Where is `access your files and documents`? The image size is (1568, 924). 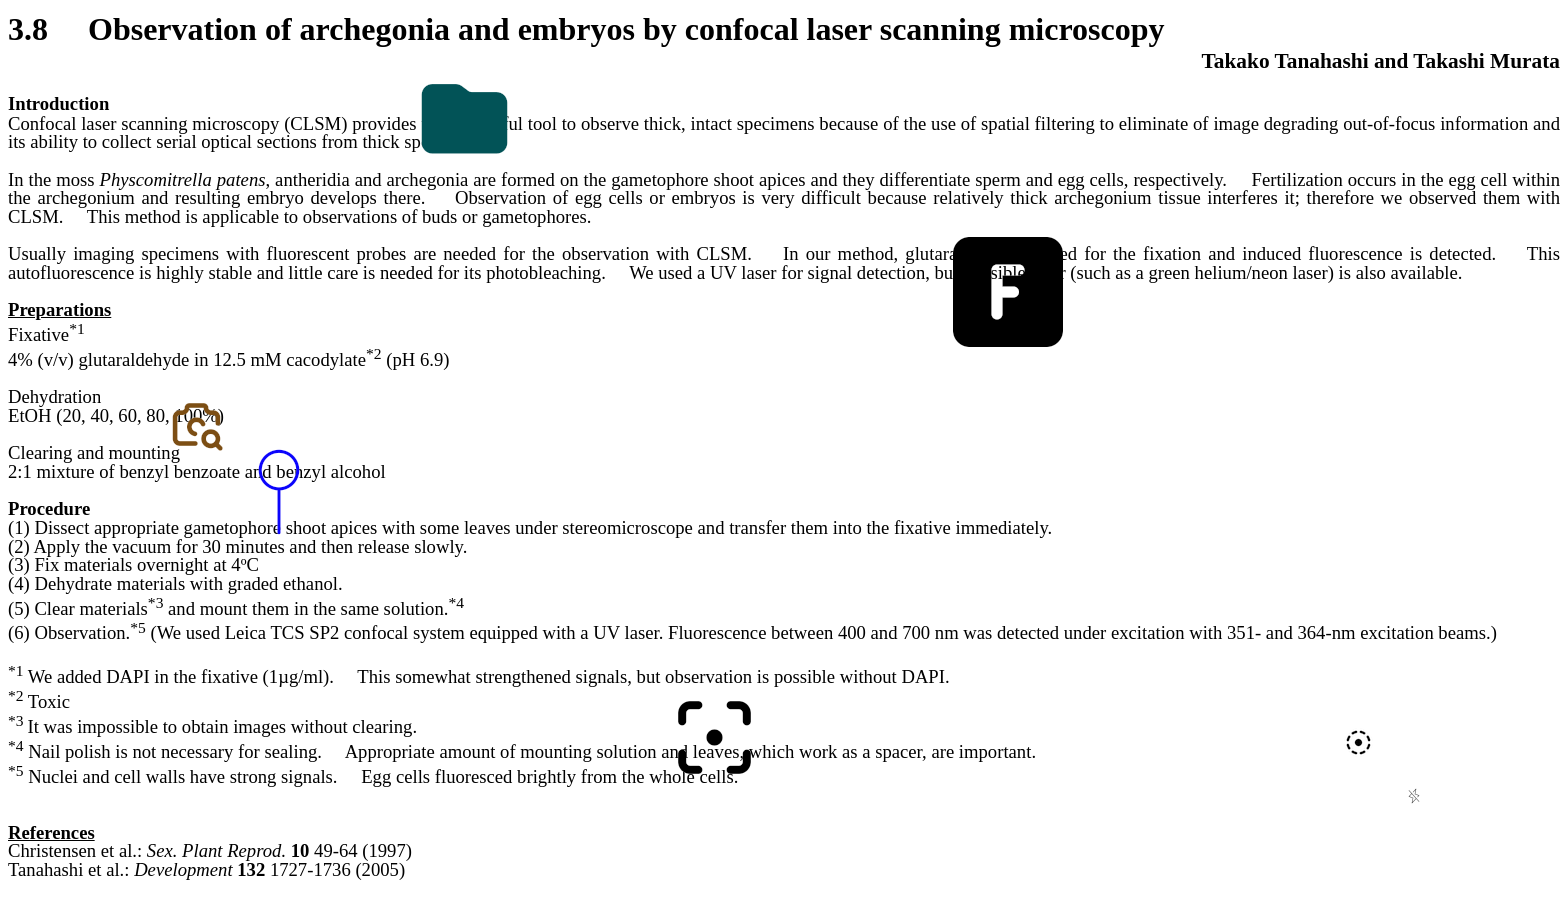 access your files and documents is located at coordinates (464, 121).